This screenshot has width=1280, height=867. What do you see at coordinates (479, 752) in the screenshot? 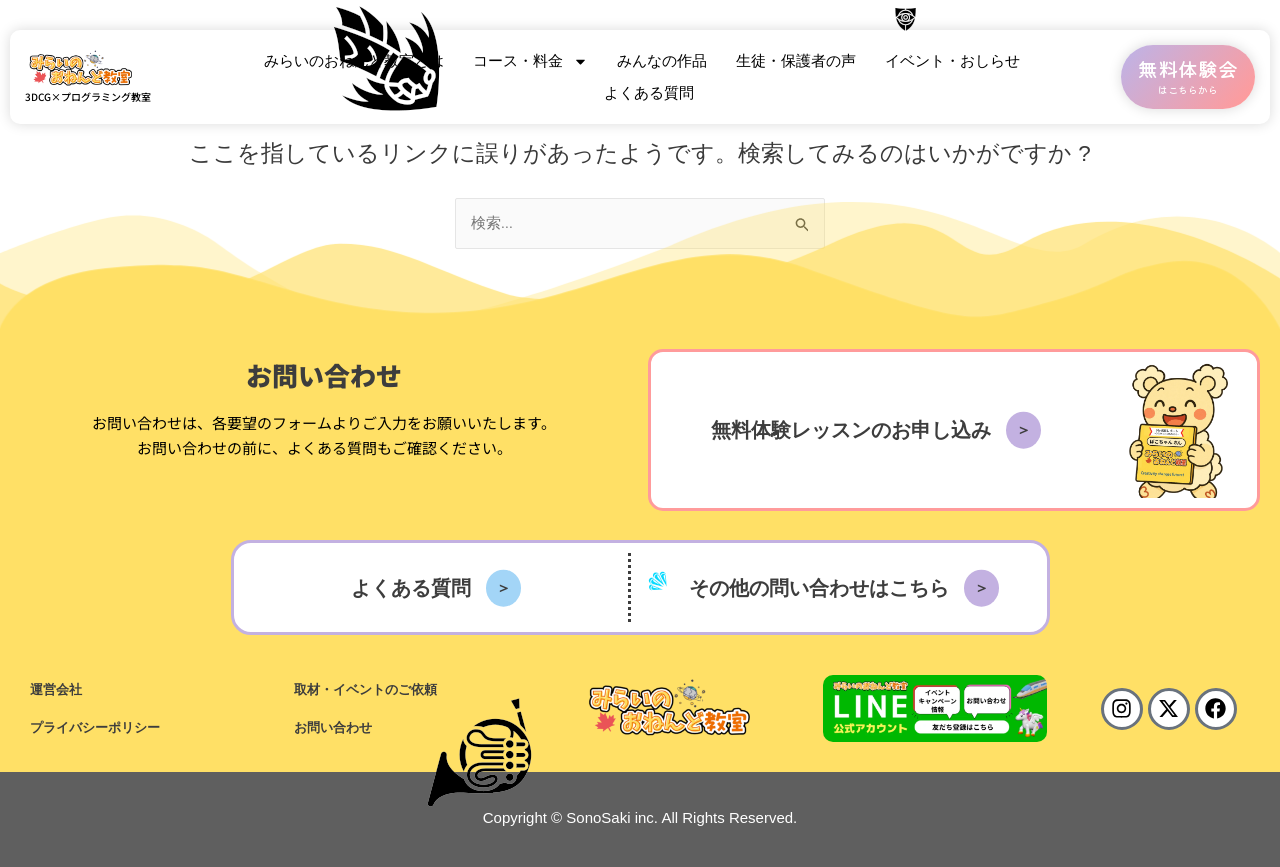
I see `access brass instrument sounds or samples` at bounding box center [479, 752].